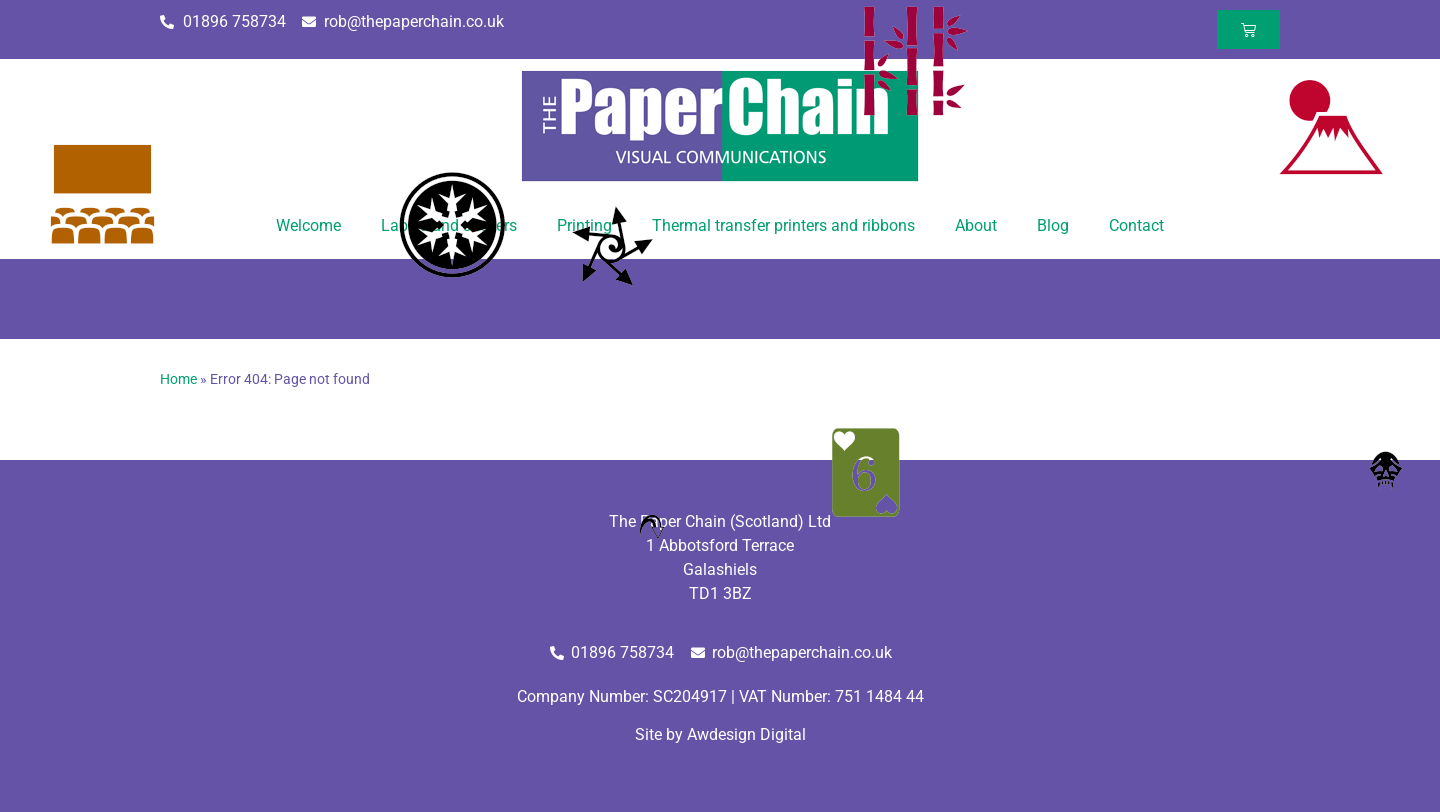 Image resolution: width=1440 pixels, height=812 pixels. What do you see at coordinates (1331, 124) in the screenshot?
I see `represents Japan or Japanese-related content` at bounding box center [1331, 124].